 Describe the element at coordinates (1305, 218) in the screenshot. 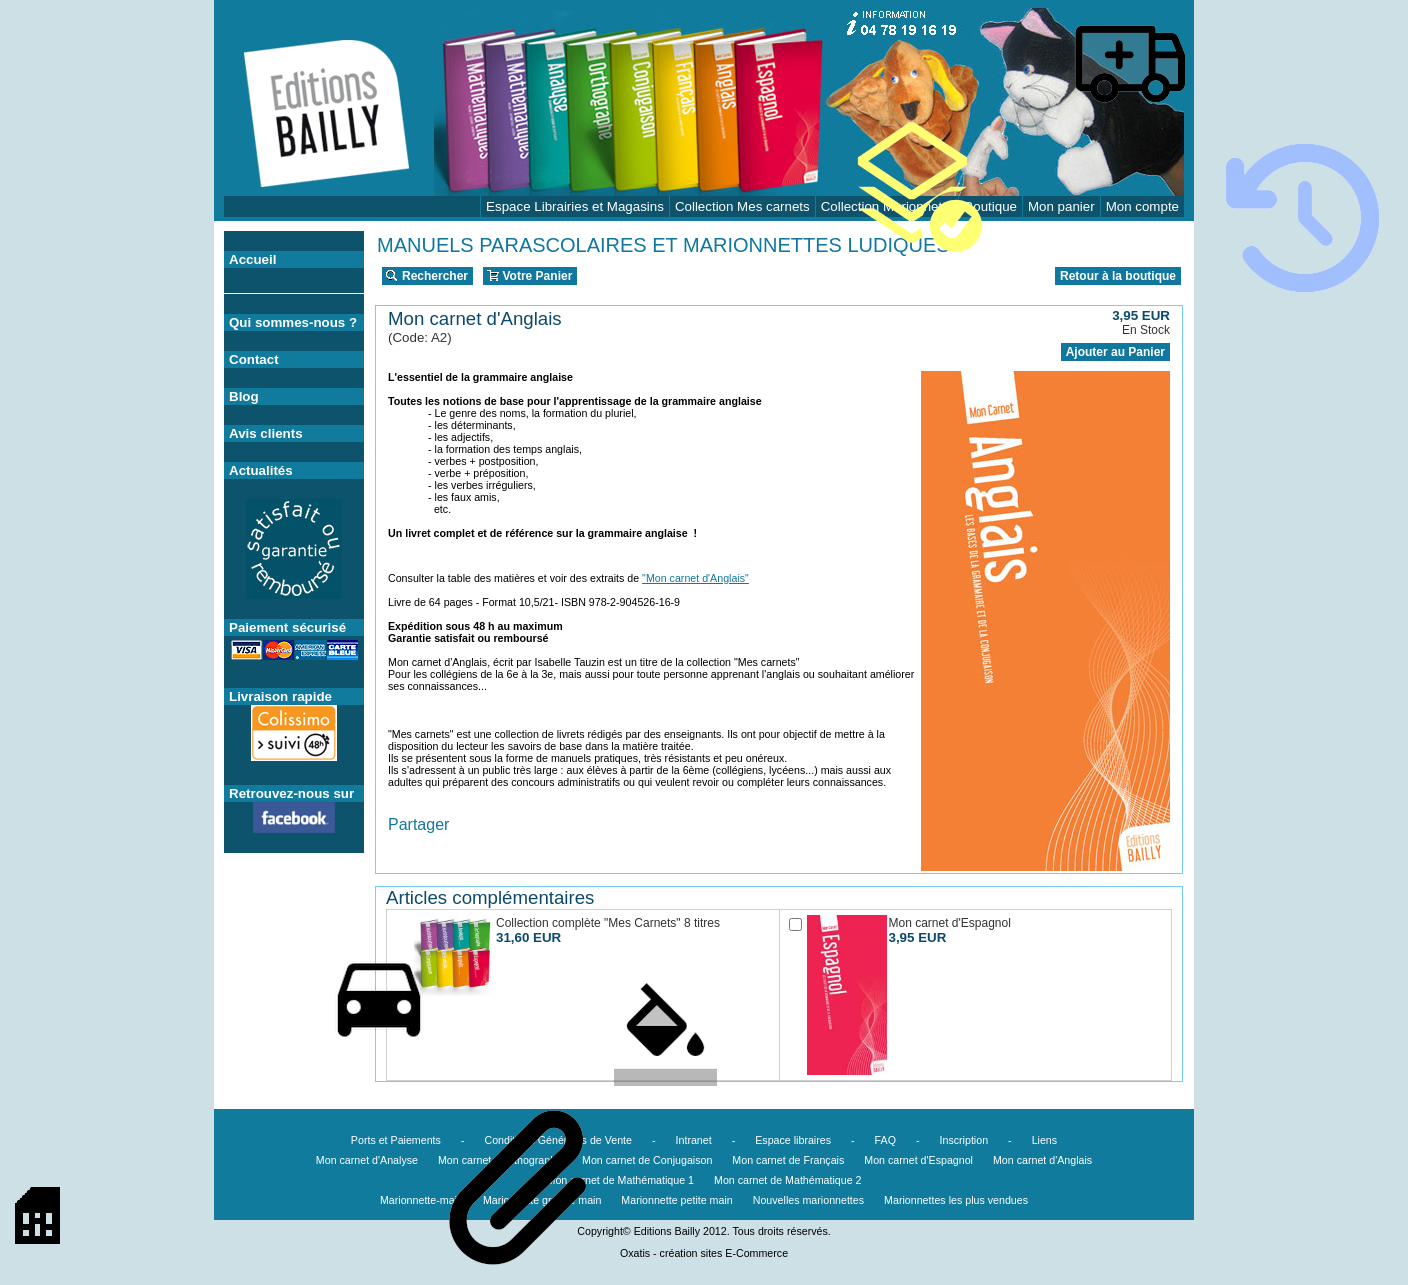

I see `view history or recent activity` at that location.